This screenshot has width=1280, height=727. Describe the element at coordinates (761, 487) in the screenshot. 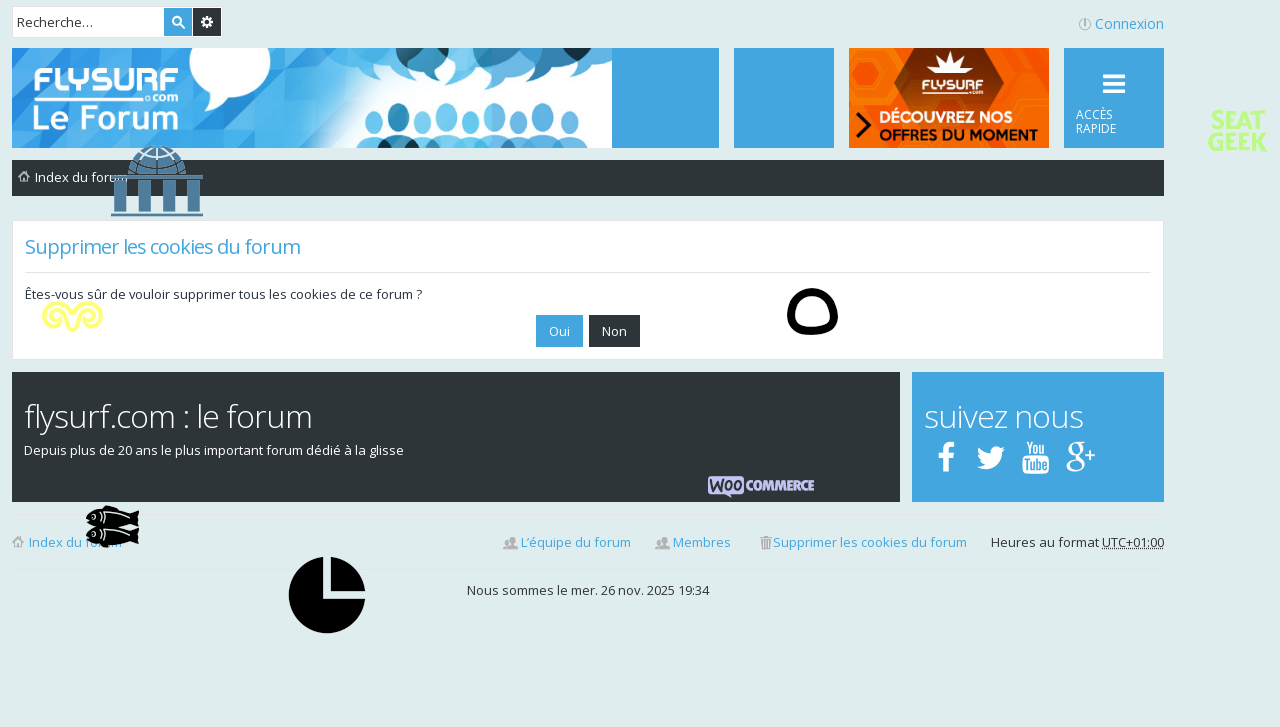

I see `access woocommerce store settings` at that location.